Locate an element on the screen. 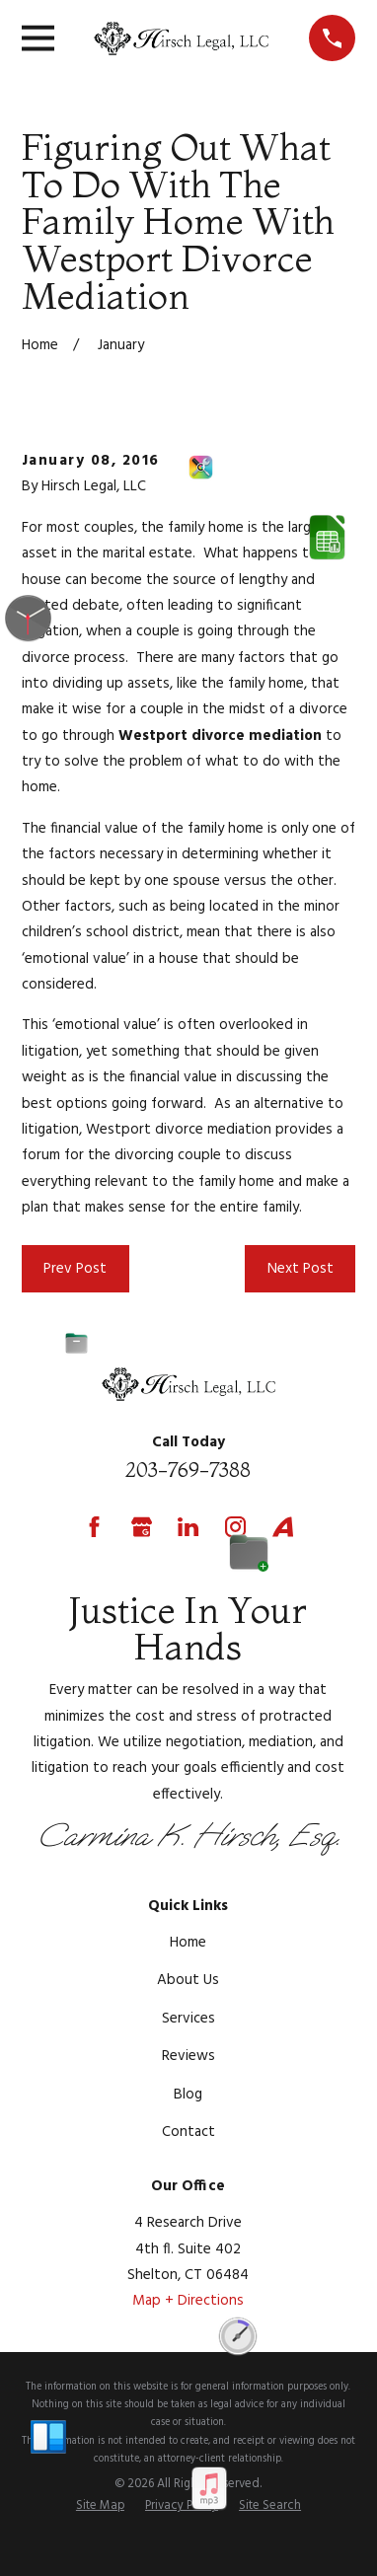 This screenshot has height=2576, width=377. an mp3 audio file is located at coordinates (209, 2488).